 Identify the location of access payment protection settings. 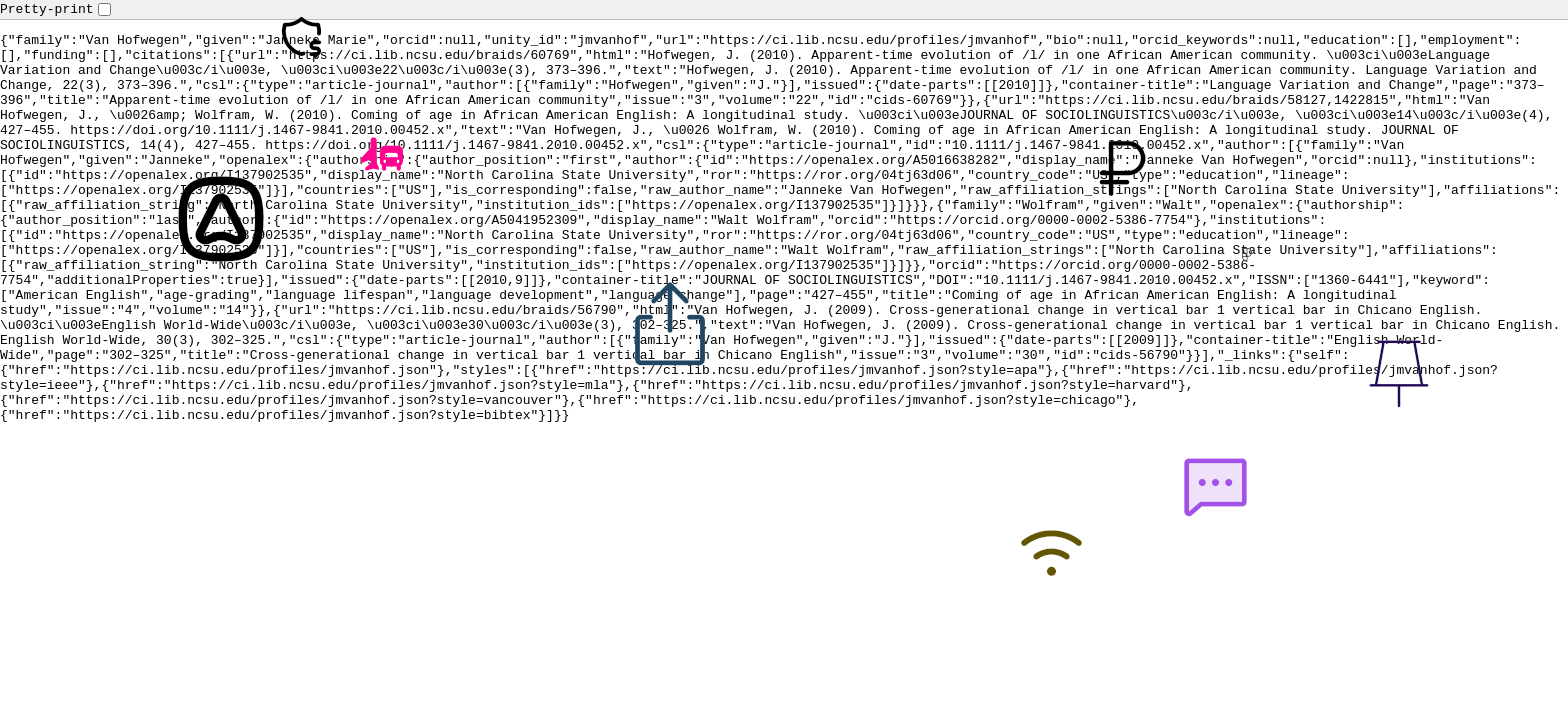
(301, 36).